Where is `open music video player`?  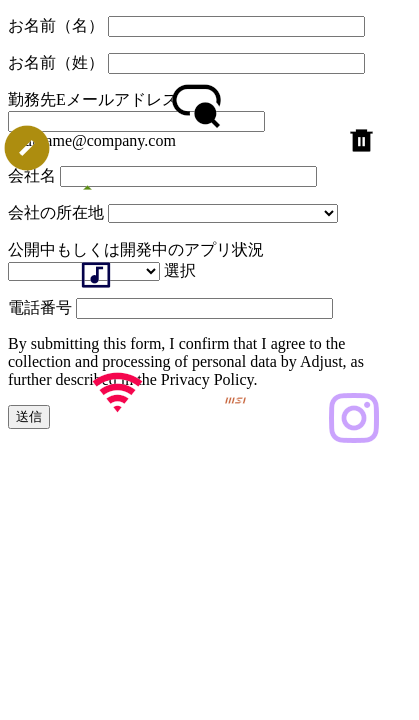
open music video player is located at coordinates (96, 275).